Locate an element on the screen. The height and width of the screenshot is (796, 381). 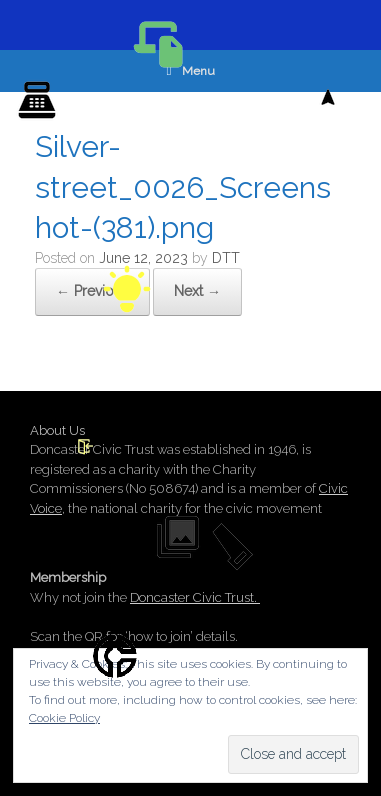
view analytics or statistics breakdown is located at coordinates (115, 656).